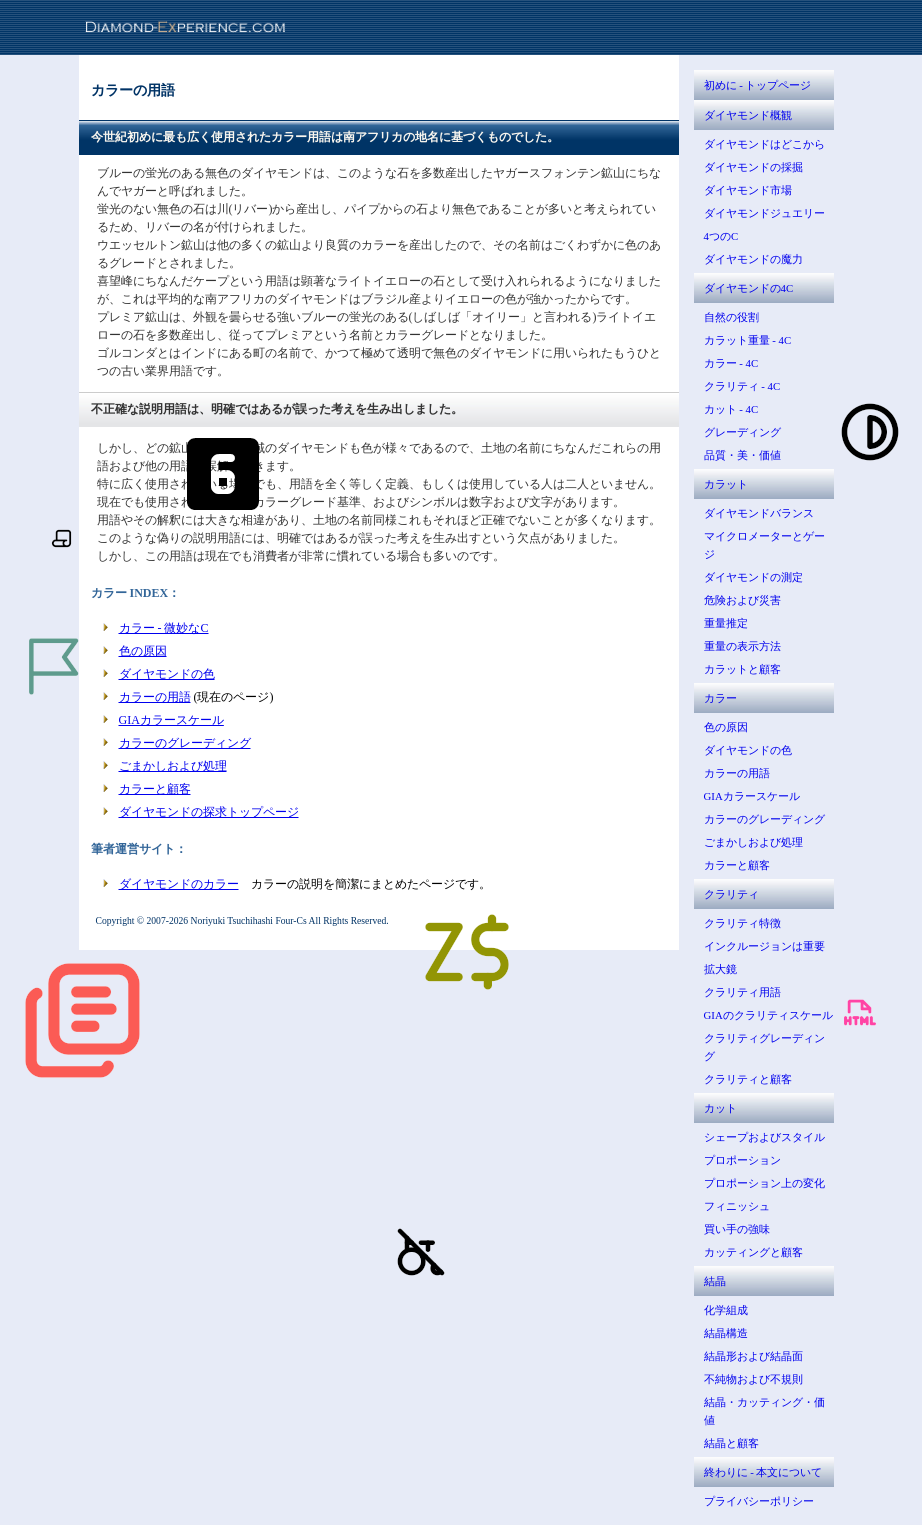 This screenshot has height=1525, width=922. Describe the element at coordinates (52, 666) in the screenshot. I see `flag an item for review or attention` at that location.